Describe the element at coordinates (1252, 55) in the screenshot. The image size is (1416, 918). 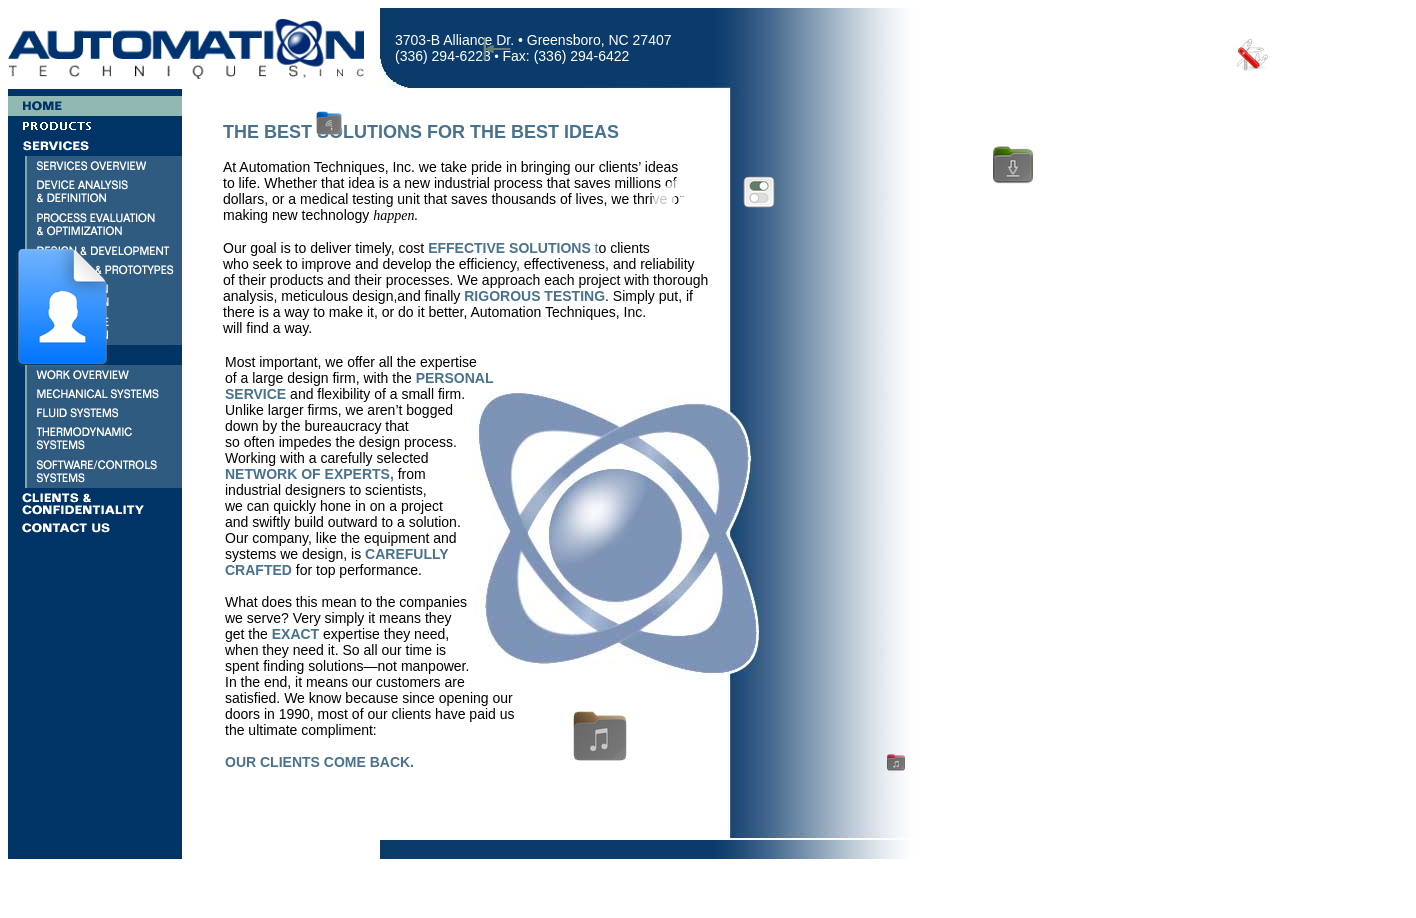
I see `access utility applications and tools` at that location.